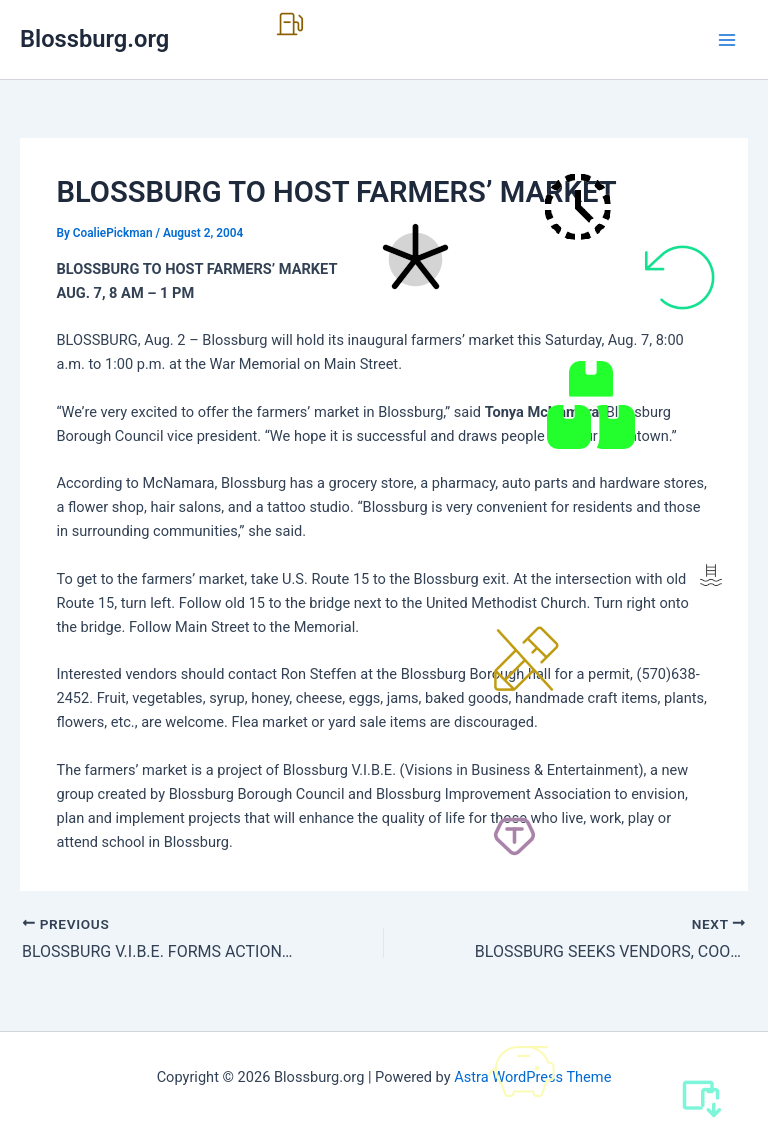 The width and height of the screenshot is (768, 1132). What do you see at coordinates (591, 405) in the screenshot?
I see `view inventory or stock items` at bounding box center [591, 405].